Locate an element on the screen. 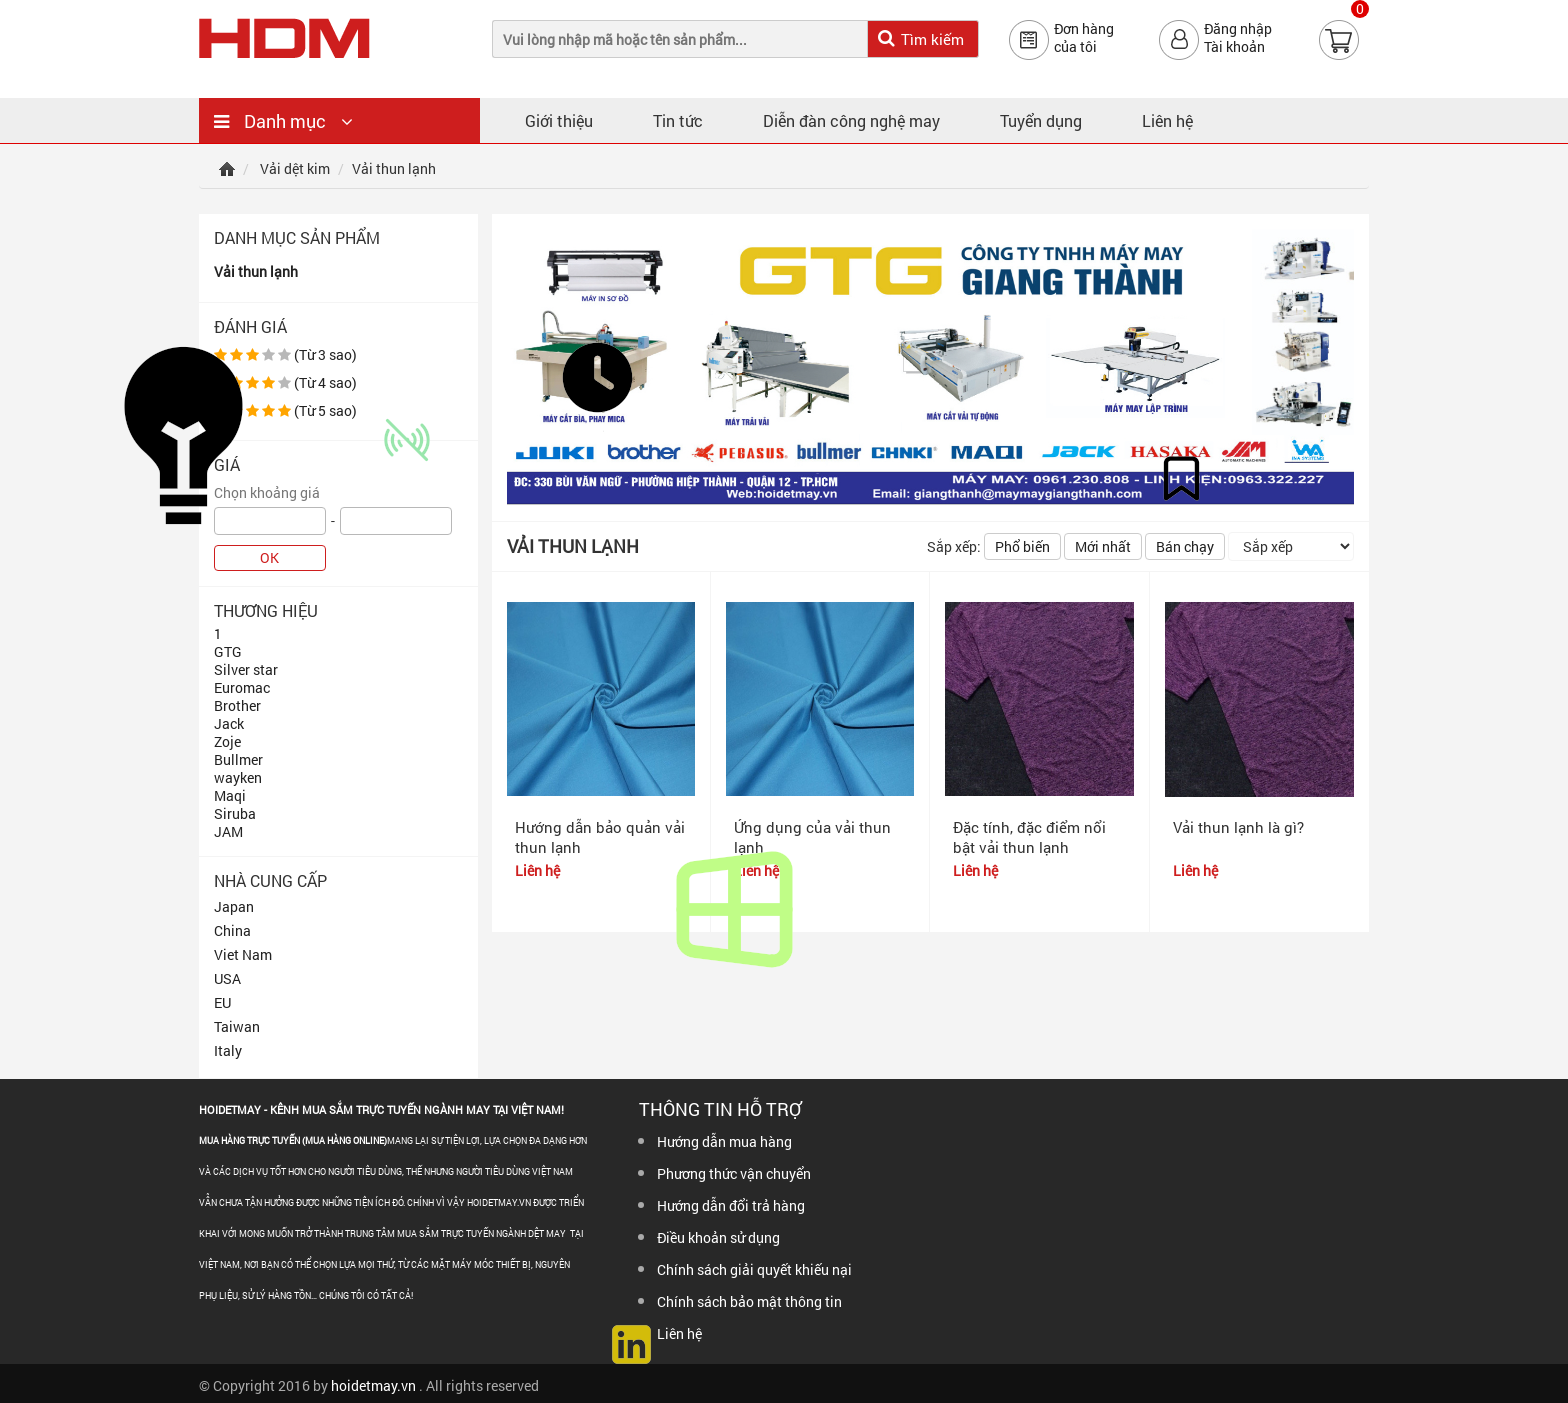  view time or clock settings is located at coordinates (597, 377).